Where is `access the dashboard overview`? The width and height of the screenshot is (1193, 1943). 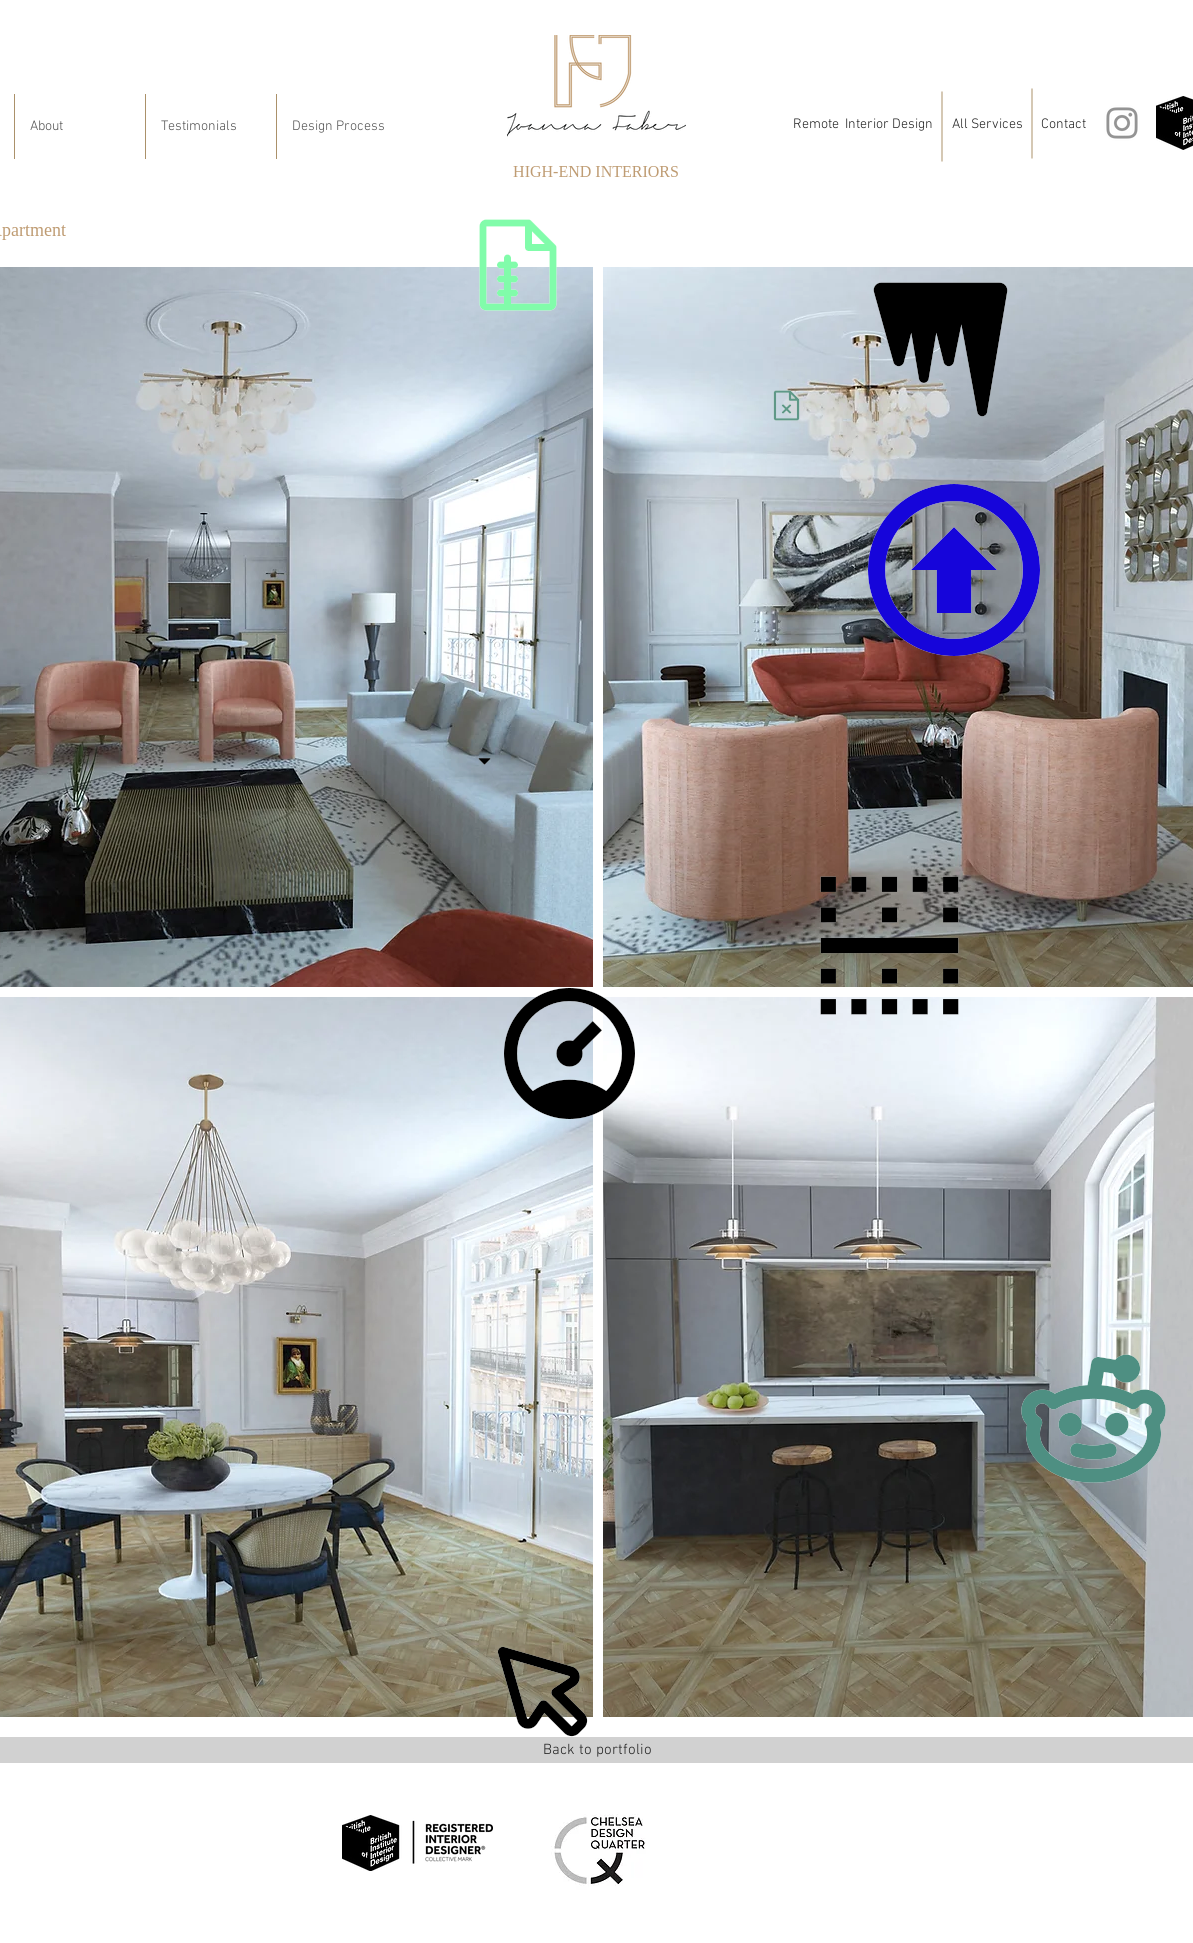
access the dashboard overview is located at coordinates (569, 1053).